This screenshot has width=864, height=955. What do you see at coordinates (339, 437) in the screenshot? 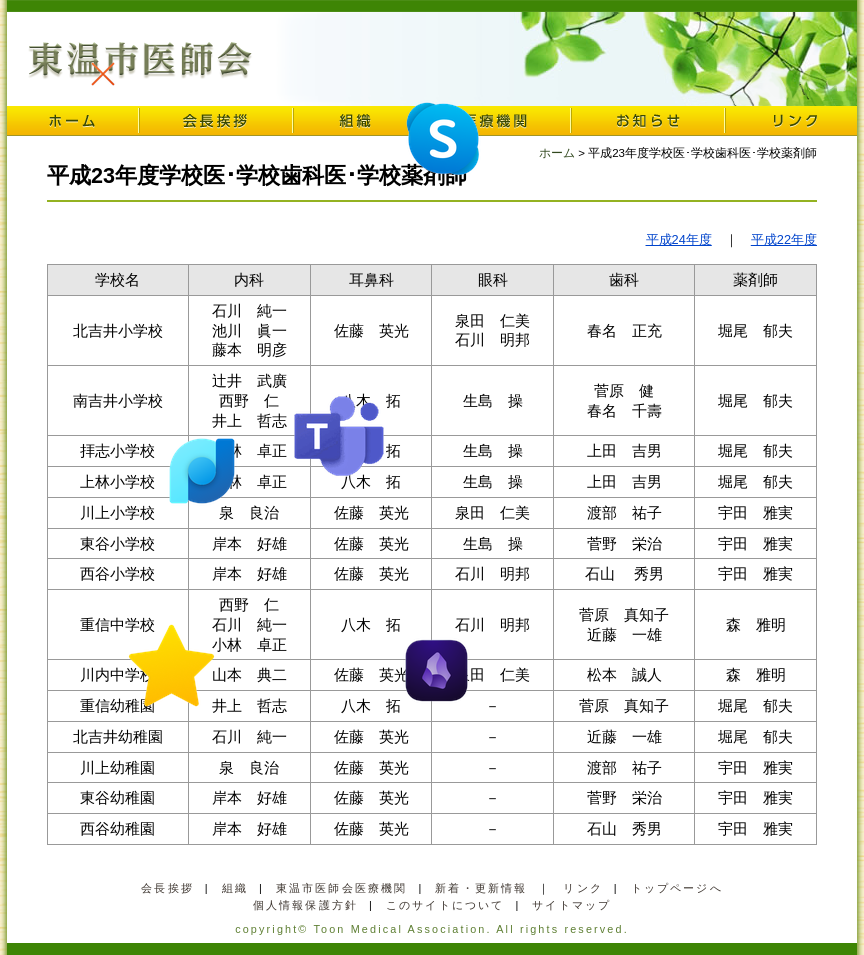
I see `open microsoft teams` at bounding box center [339, 437].